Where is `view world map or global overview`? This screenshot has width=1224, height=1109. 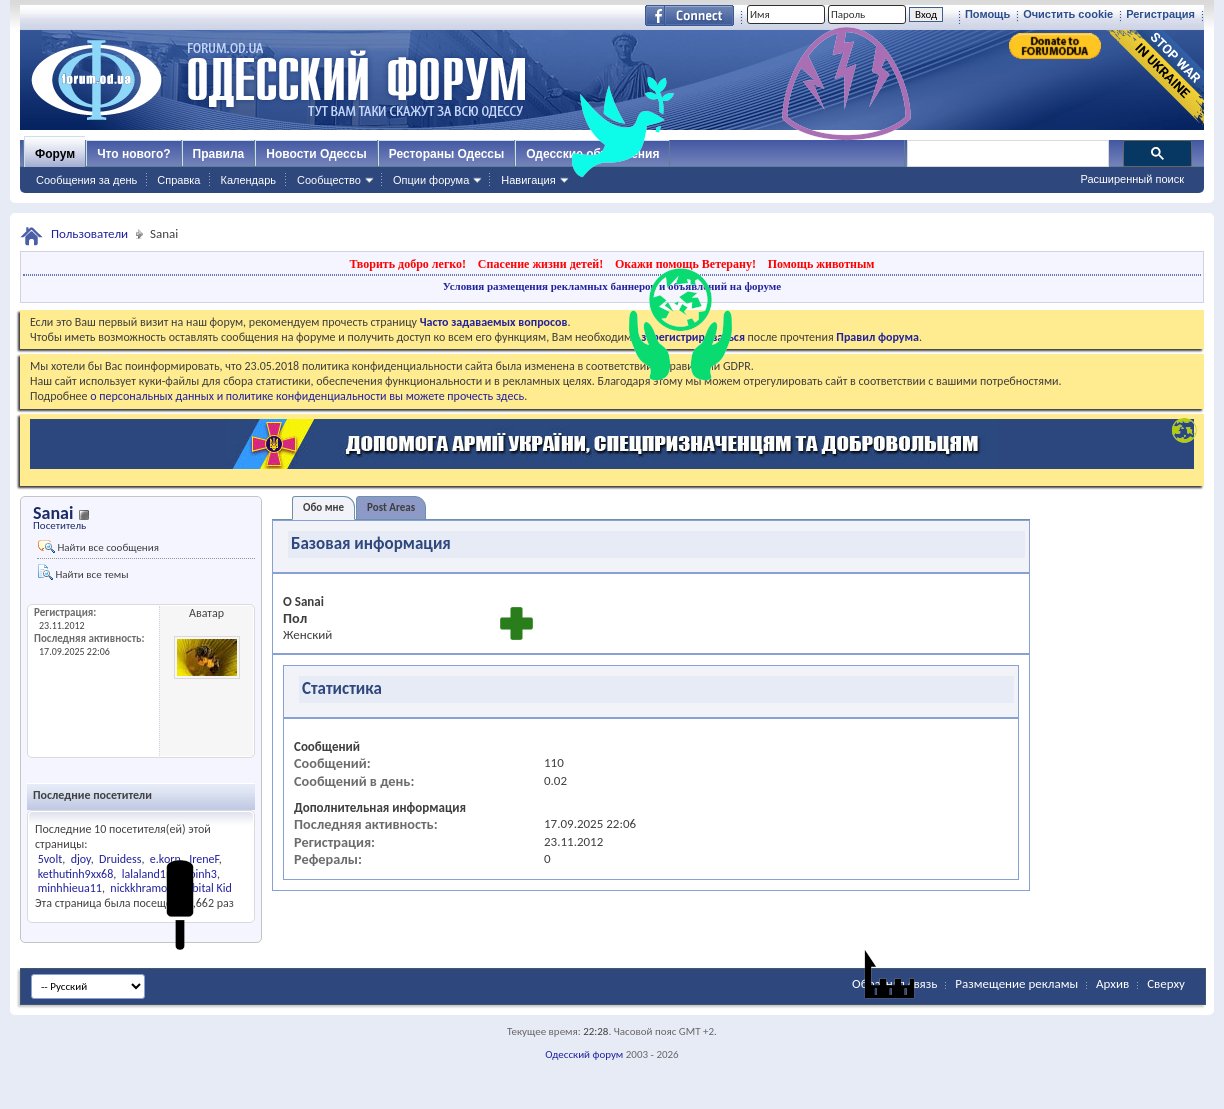 view world map or global overview is located at coordinates (1184, 430).